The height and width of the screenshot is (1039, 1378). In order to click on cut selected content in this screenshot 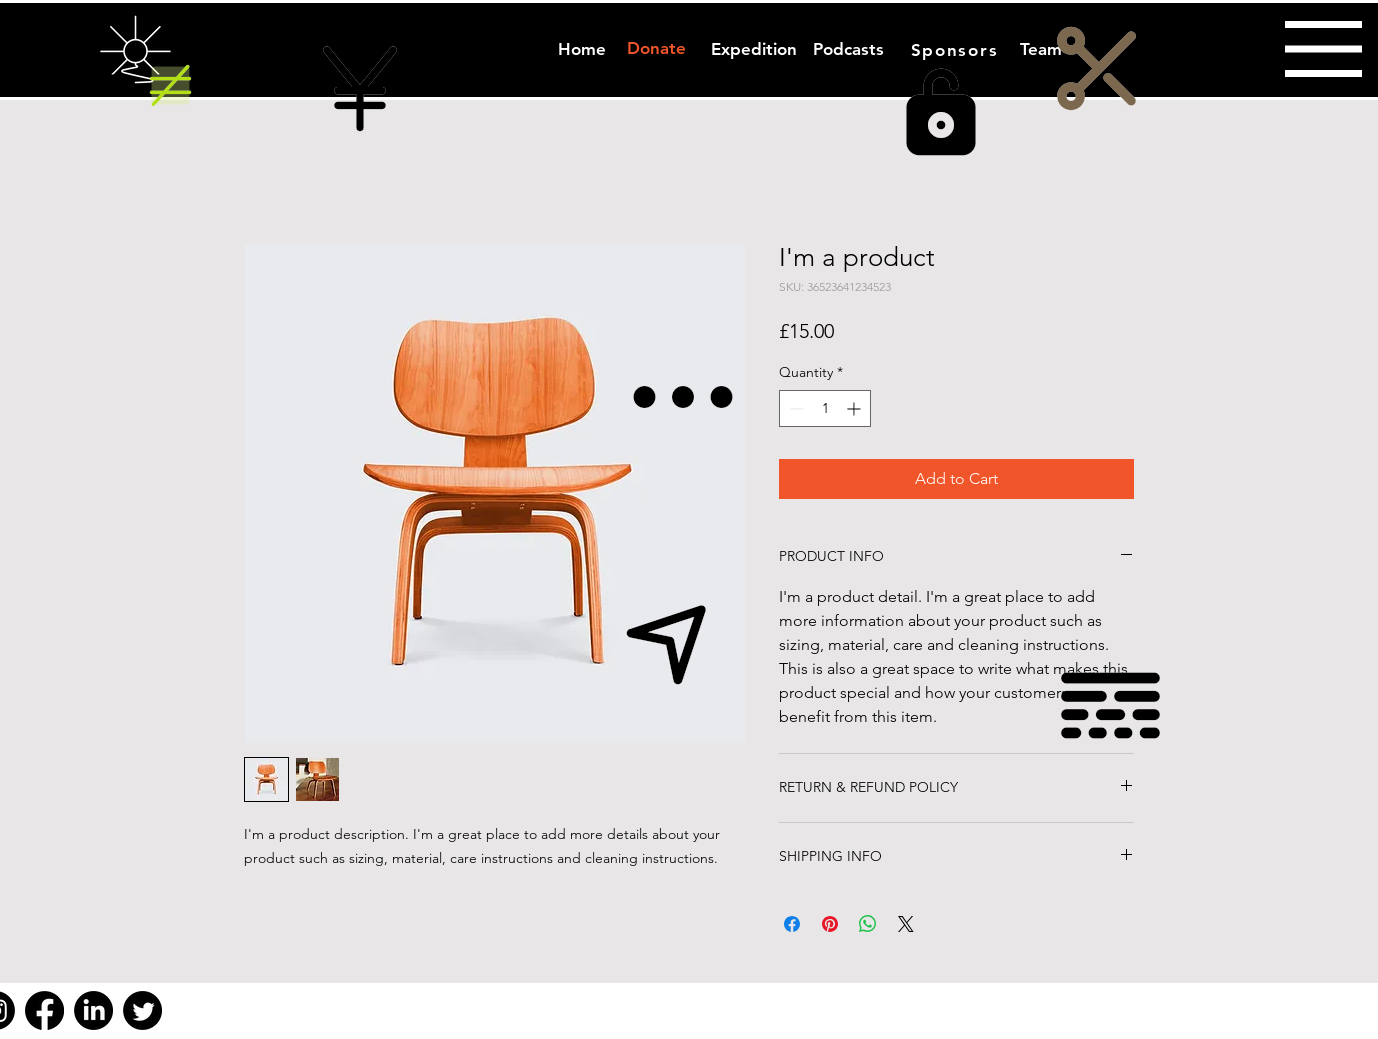, I will do `click(1096, 68)`.